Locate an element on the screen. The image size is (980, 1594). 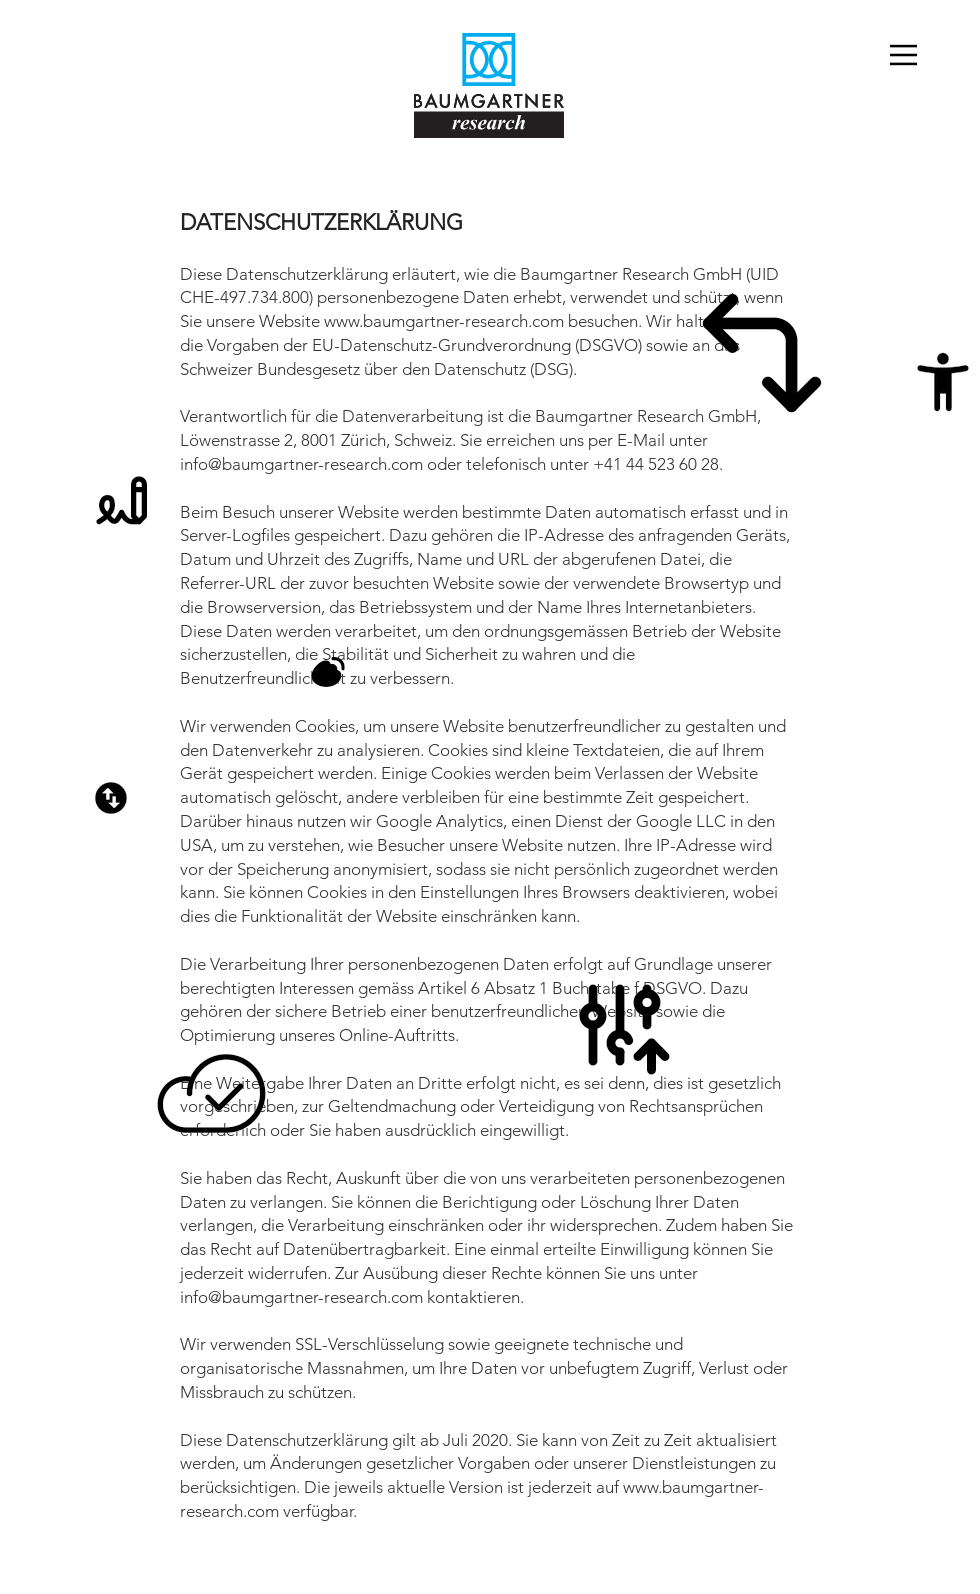
file successfully uploaded to cloud storage is located at coordinates (211, 1093).